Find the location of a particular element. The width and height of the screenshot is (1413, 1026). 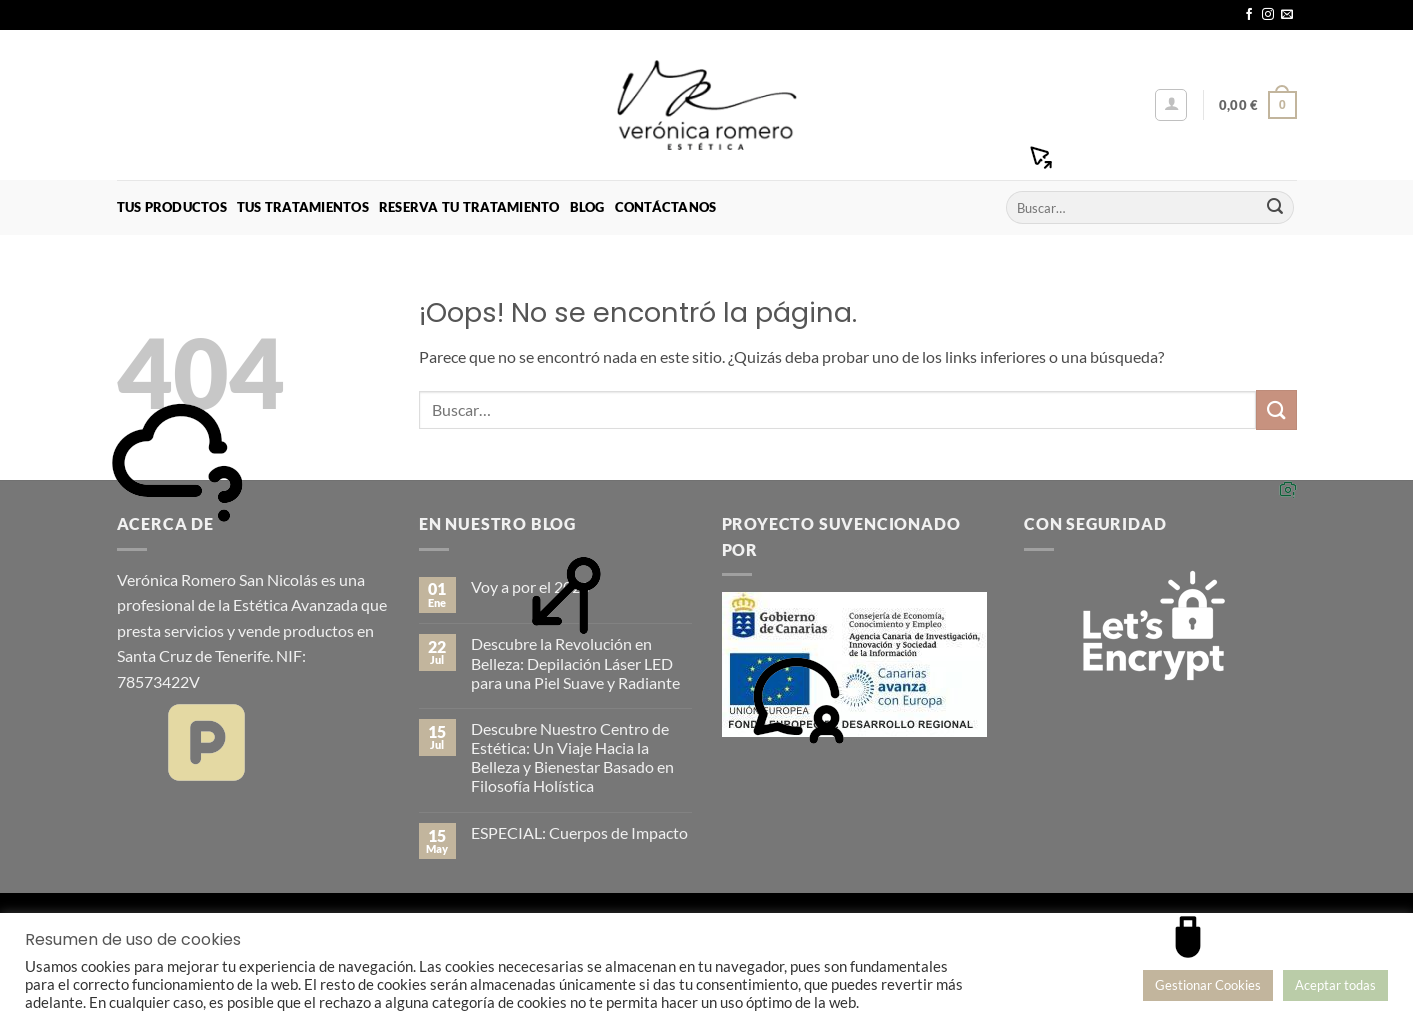

take the first left exit at the roundabout is located at coordinates (566, 595).